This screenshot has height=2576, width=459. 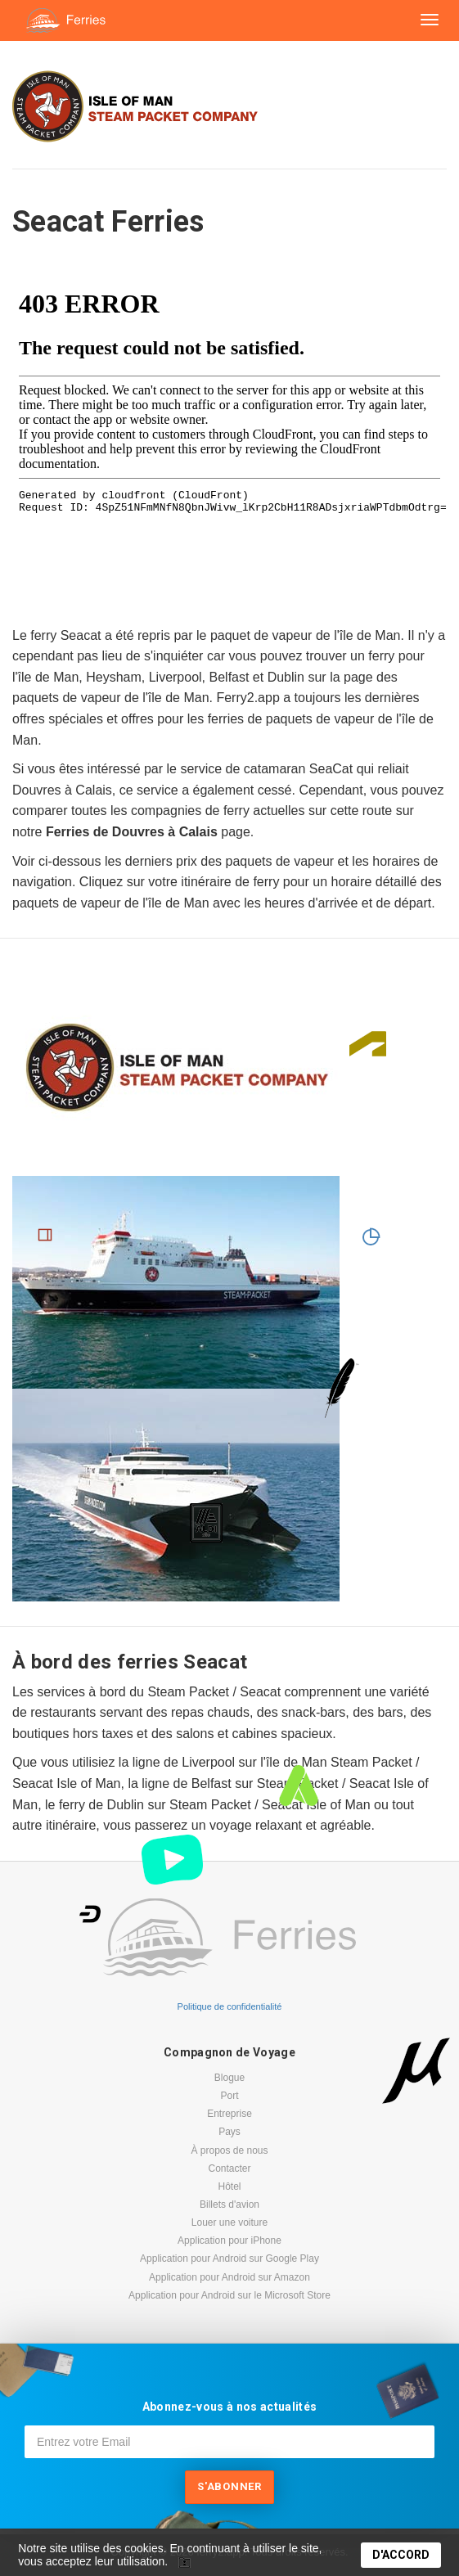 I want to click on view business analytics or statistics, so click(x=371, y=1237).